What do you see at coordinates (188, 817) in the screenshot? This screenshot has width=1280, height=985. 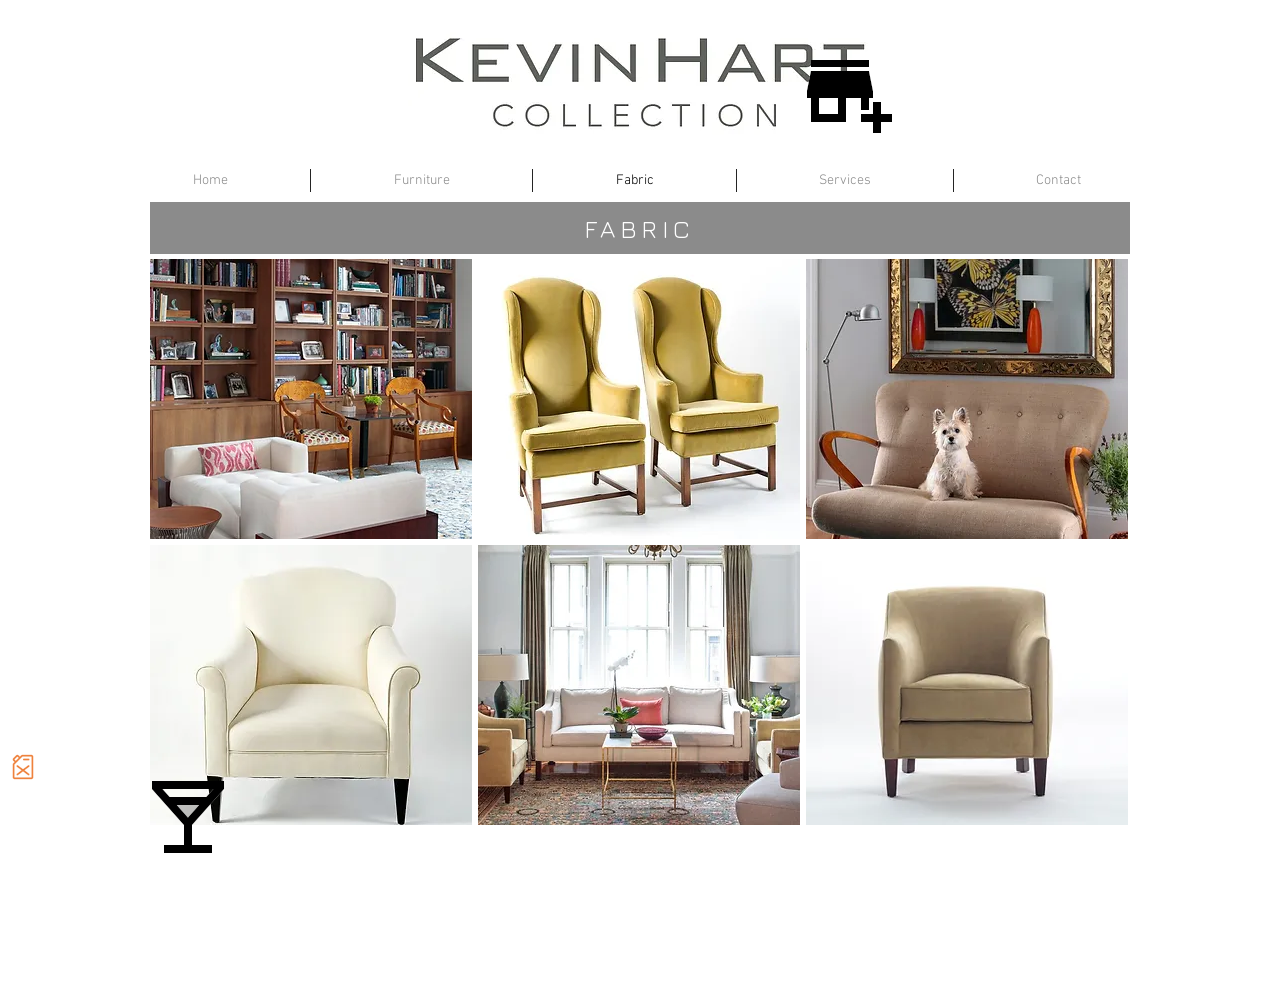 I see `find nearby bars or nightlife` at bounding box center [188, 817].